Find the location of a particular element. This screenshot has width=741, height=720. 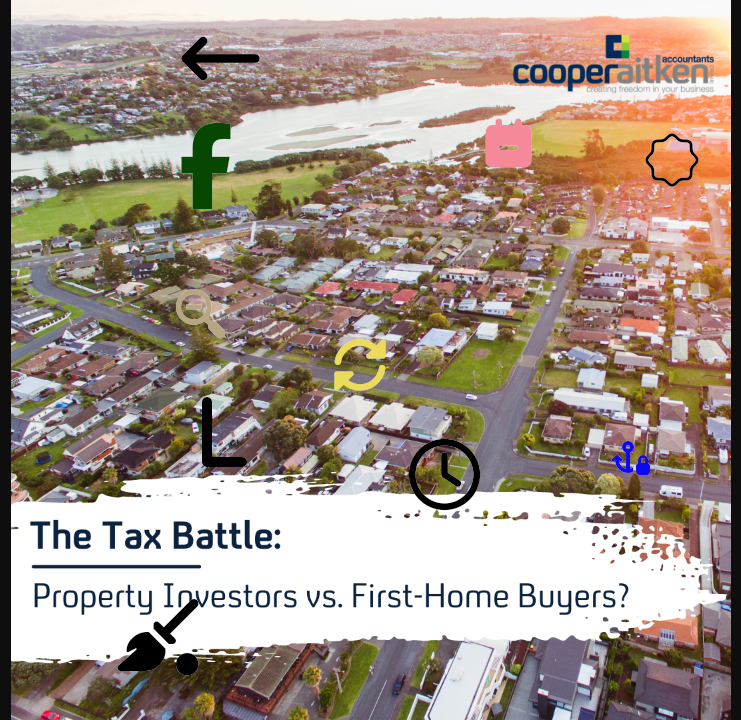

refresh or reload content is located at coordinates (360, 365).